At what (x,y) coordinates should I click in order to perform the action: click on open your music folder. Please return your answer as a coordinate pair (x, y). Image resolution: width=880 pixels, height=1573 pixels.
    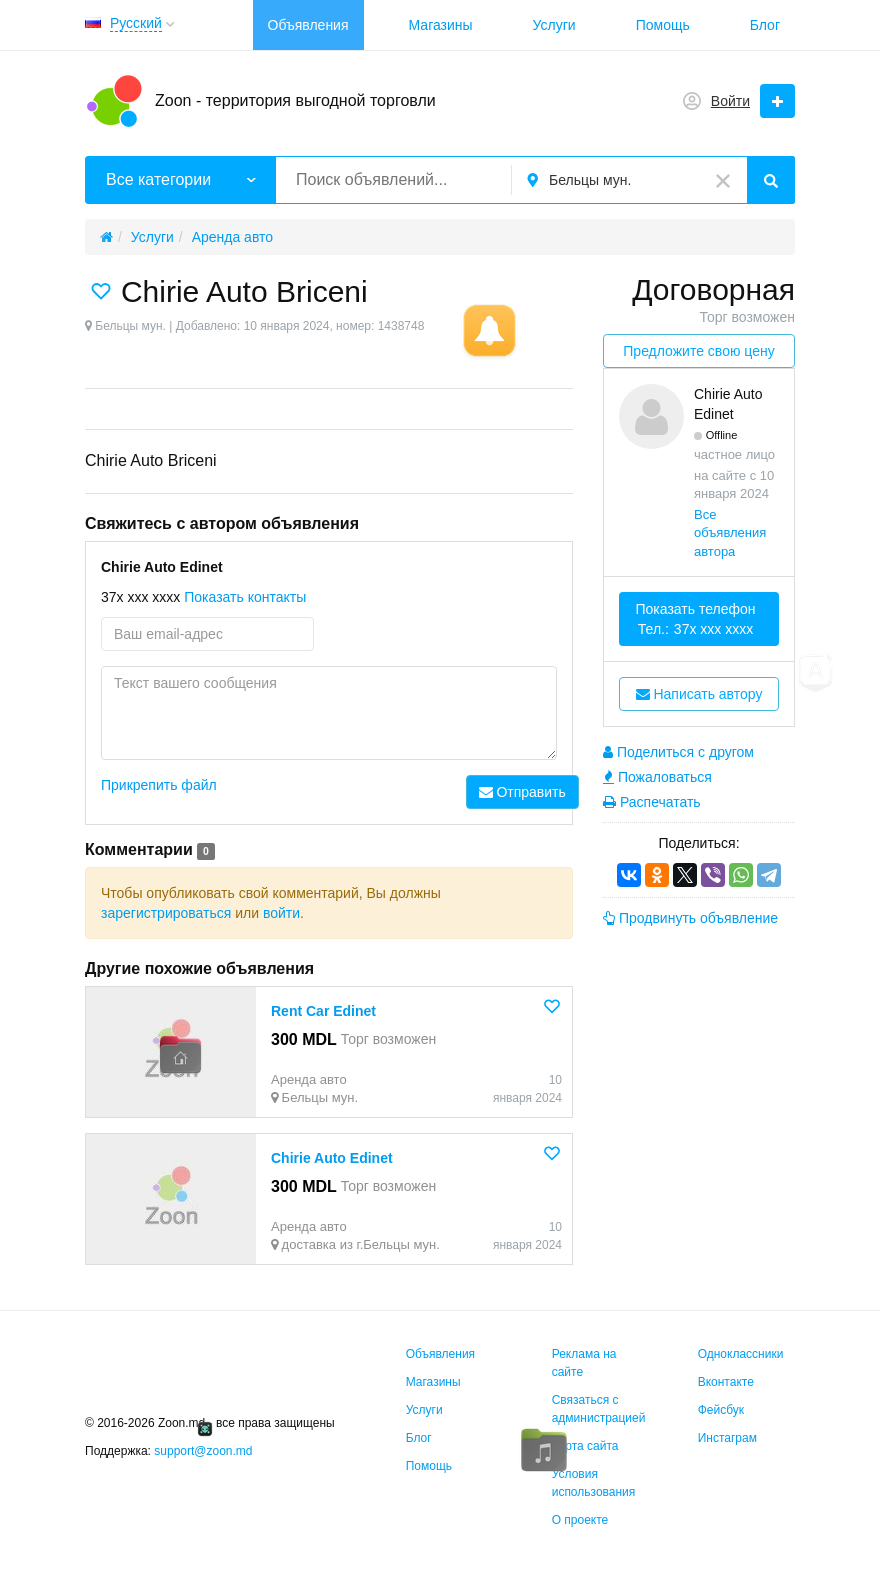
    Looking at the image, I should click on (544, 1450).